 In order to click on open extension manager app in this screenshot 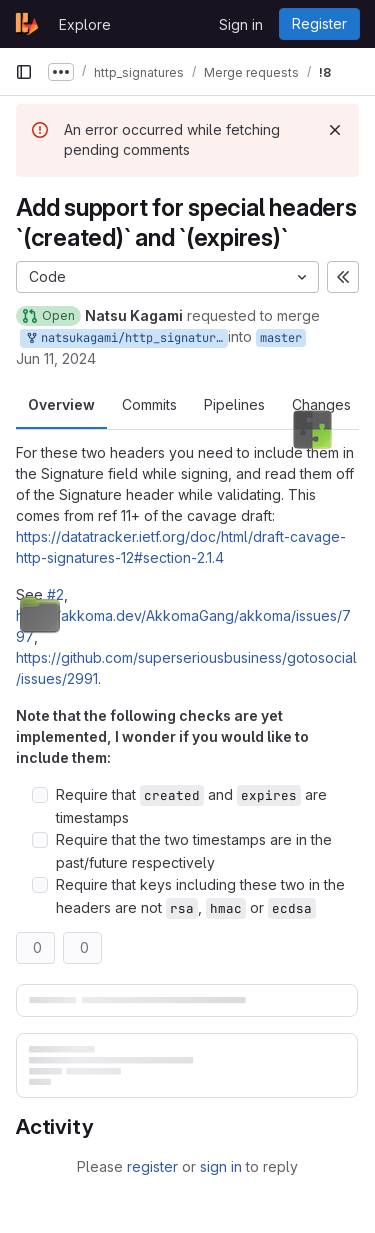, I will do `click(312, 429)`.